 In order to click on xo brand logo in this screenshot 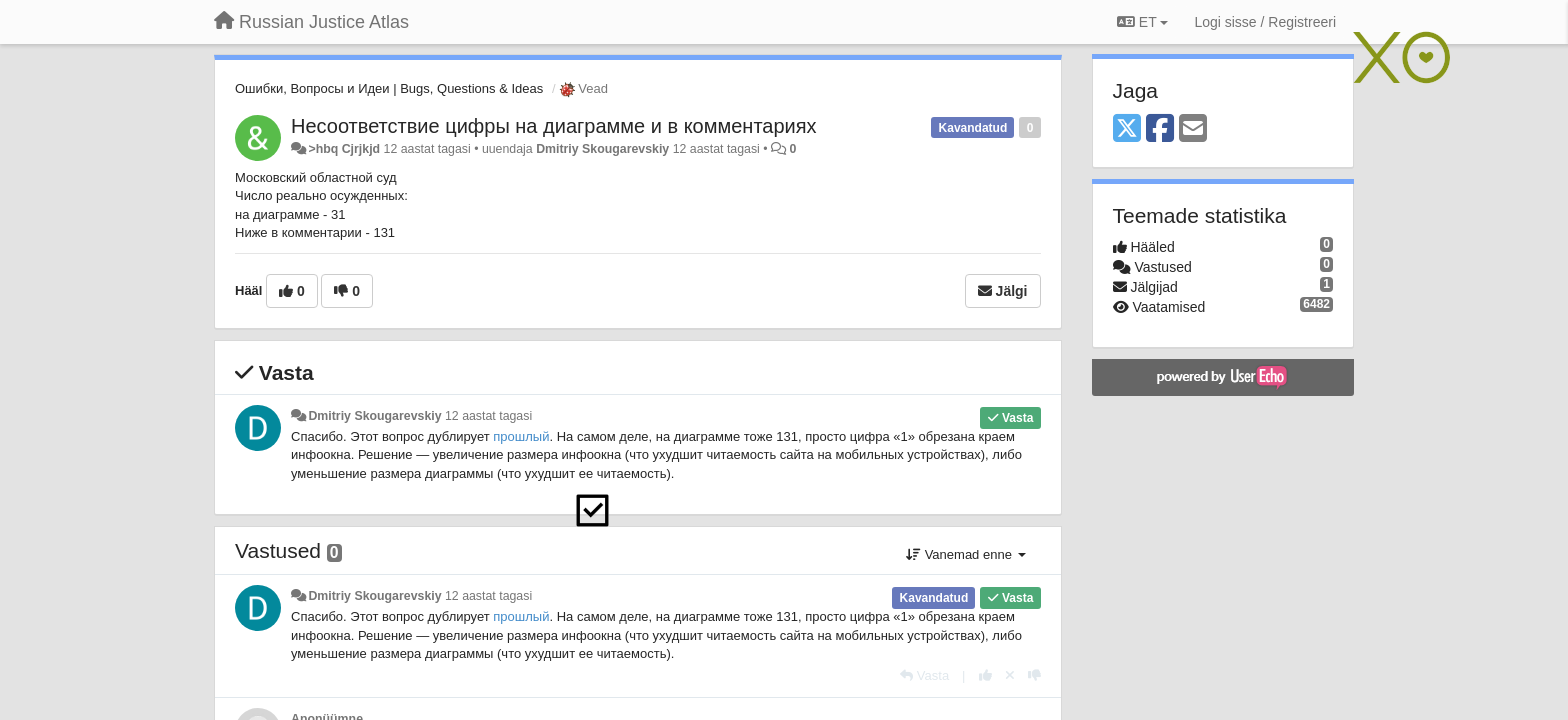, I will do `click(1401, 57)`.